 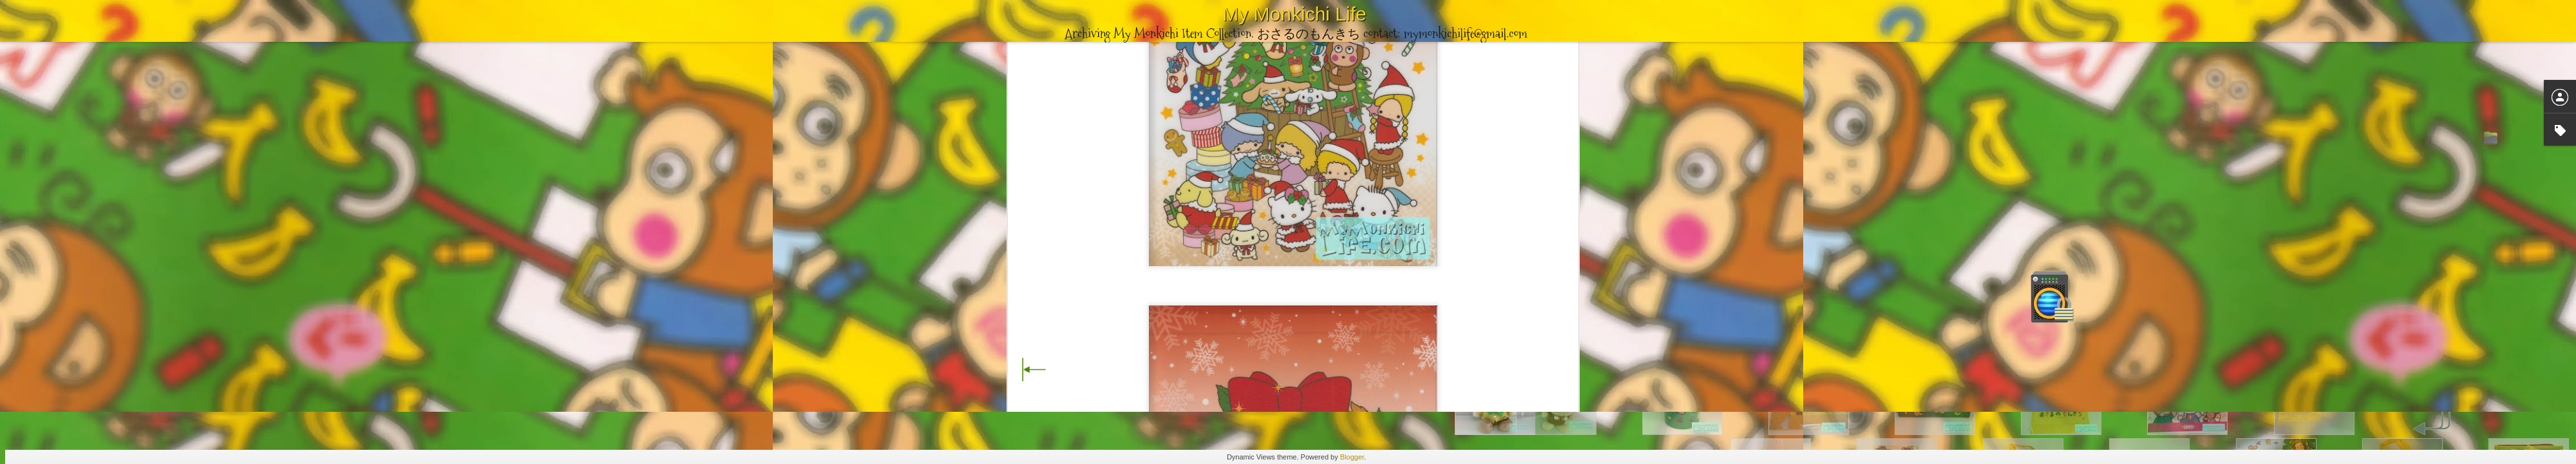 I want to click on reply to all recipients of an email, so click(x=2431, y=423).